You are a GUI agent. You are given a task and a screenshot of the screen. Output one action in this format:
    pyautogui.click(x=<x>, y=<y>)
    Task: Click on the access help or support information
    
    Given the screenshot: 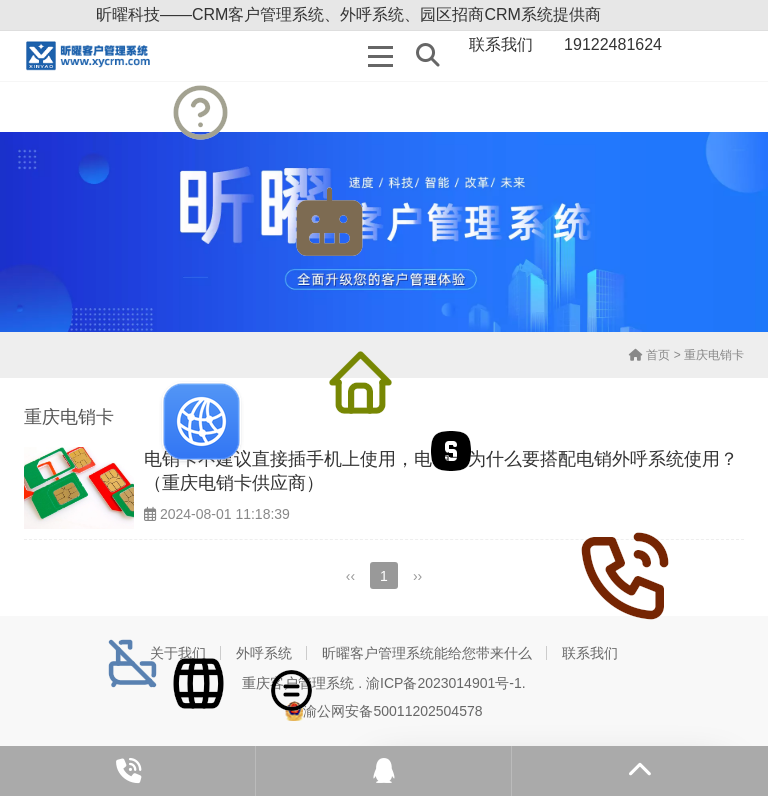 What is the action you would take?
    pyautogui.click(x=200, y=112)
    